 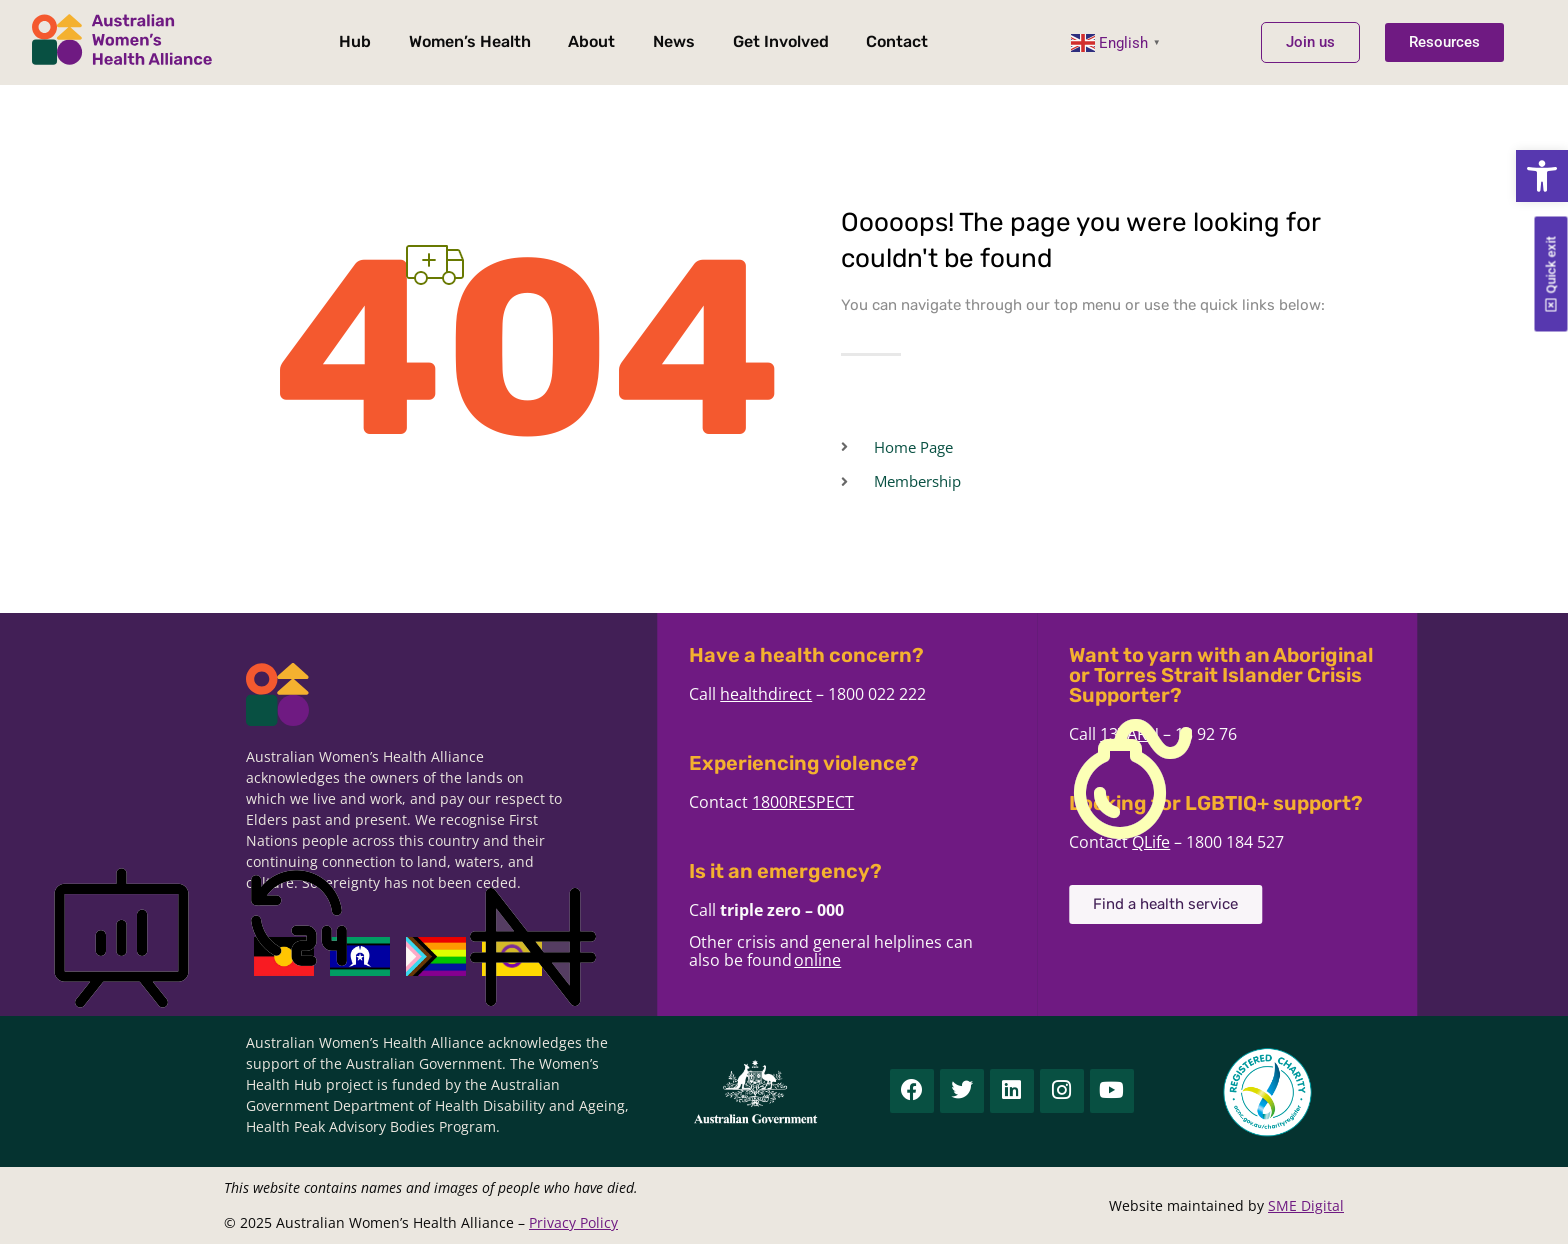 I want to click on access emergency medical services, so click(x=433, y=262).